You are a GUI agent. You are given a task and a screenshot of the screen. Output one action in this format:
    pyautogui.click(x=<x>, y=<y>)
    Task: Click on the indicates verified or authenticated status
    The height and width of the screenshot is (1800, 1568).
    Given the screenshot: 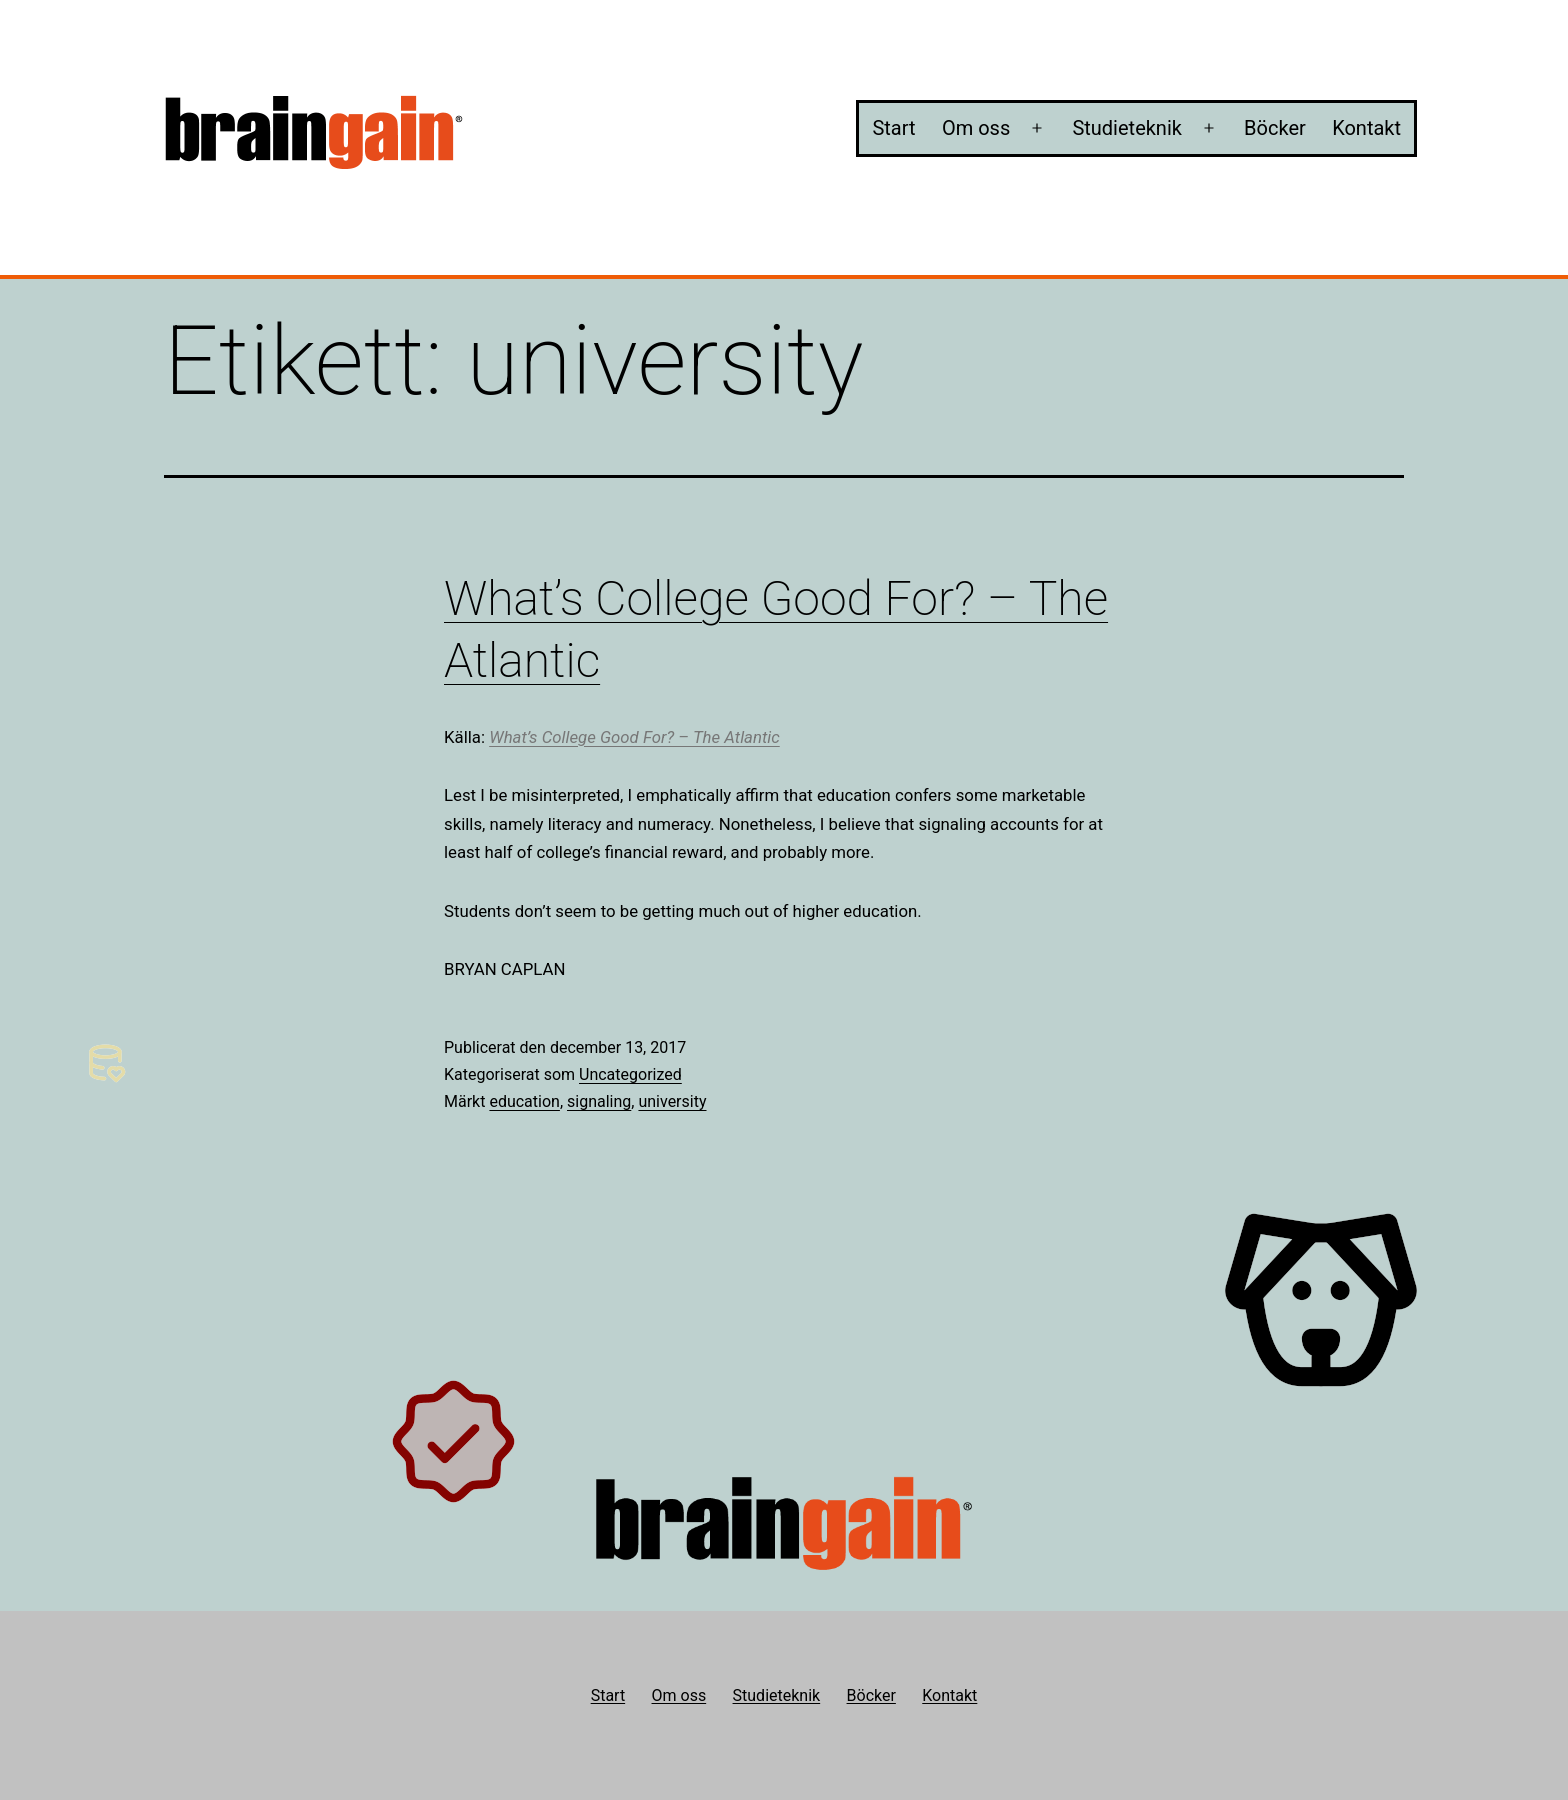 What is the action you would take?
    pyautogui.click(x=453, y=1441)
    